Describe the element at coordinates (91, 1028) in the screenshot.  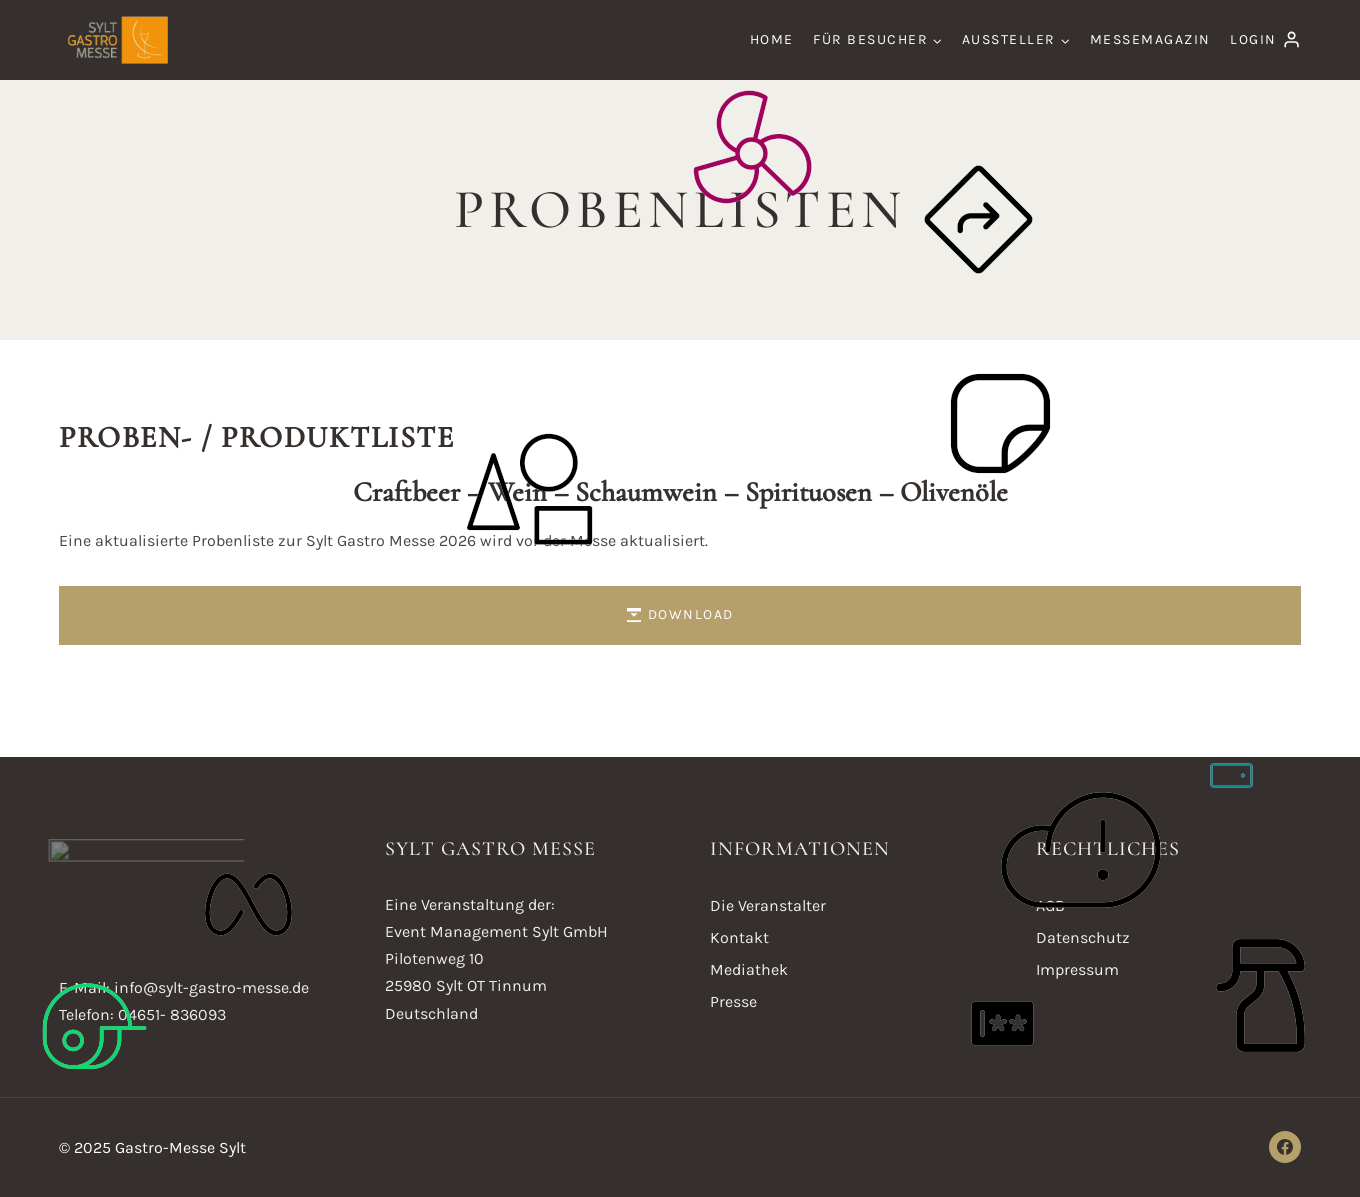
I see `view baseball or sports content` at that location.